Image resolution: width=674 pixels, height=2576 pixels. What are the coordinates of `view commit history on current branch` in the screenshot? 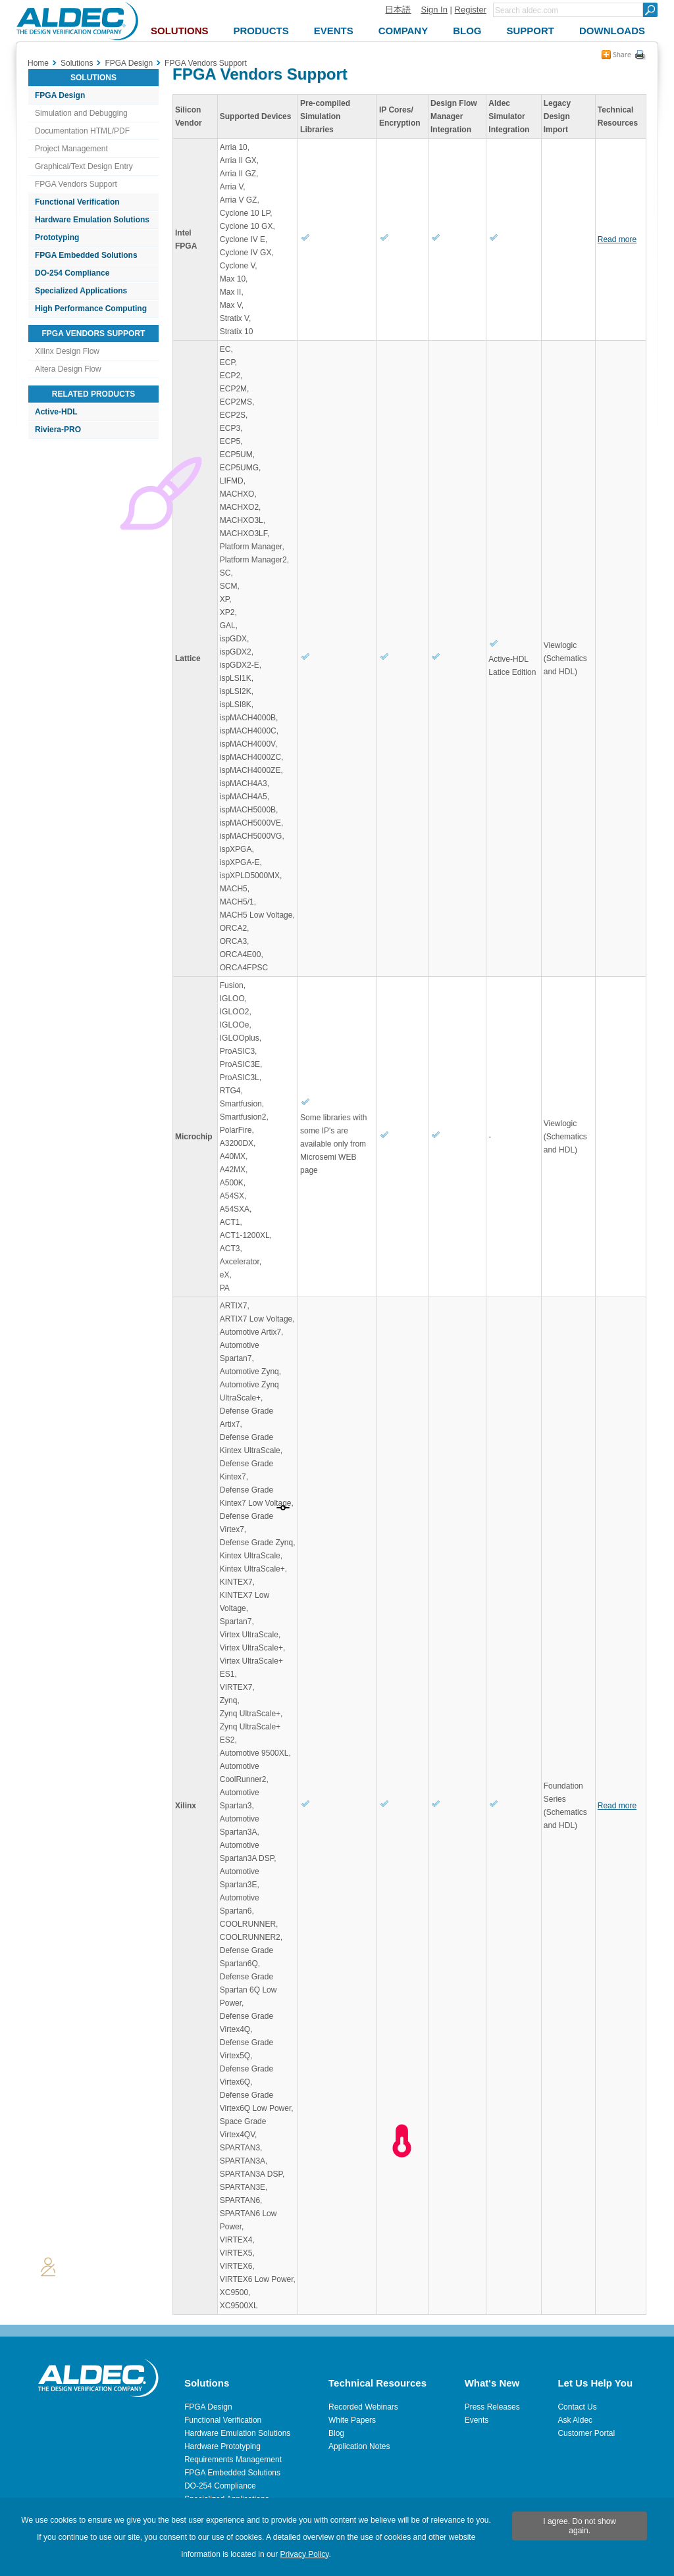 It's located at (283, 1508).